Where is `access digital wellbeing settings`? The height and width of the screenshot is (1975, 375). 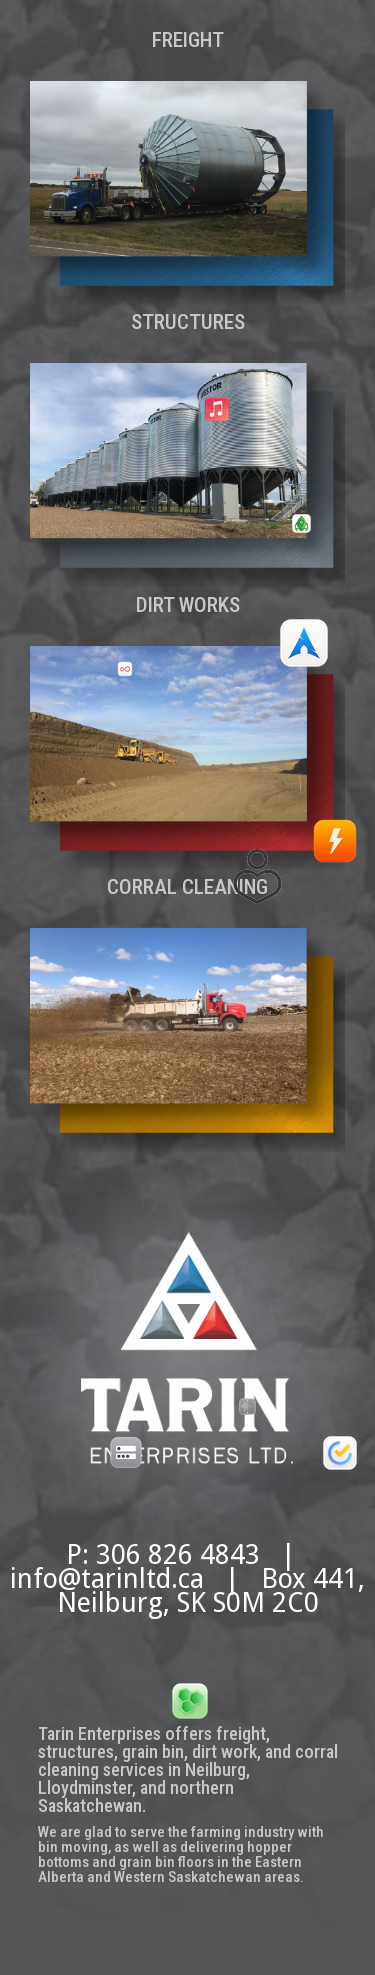
access digital wellbeing settings is located at coordinates (257, 876).